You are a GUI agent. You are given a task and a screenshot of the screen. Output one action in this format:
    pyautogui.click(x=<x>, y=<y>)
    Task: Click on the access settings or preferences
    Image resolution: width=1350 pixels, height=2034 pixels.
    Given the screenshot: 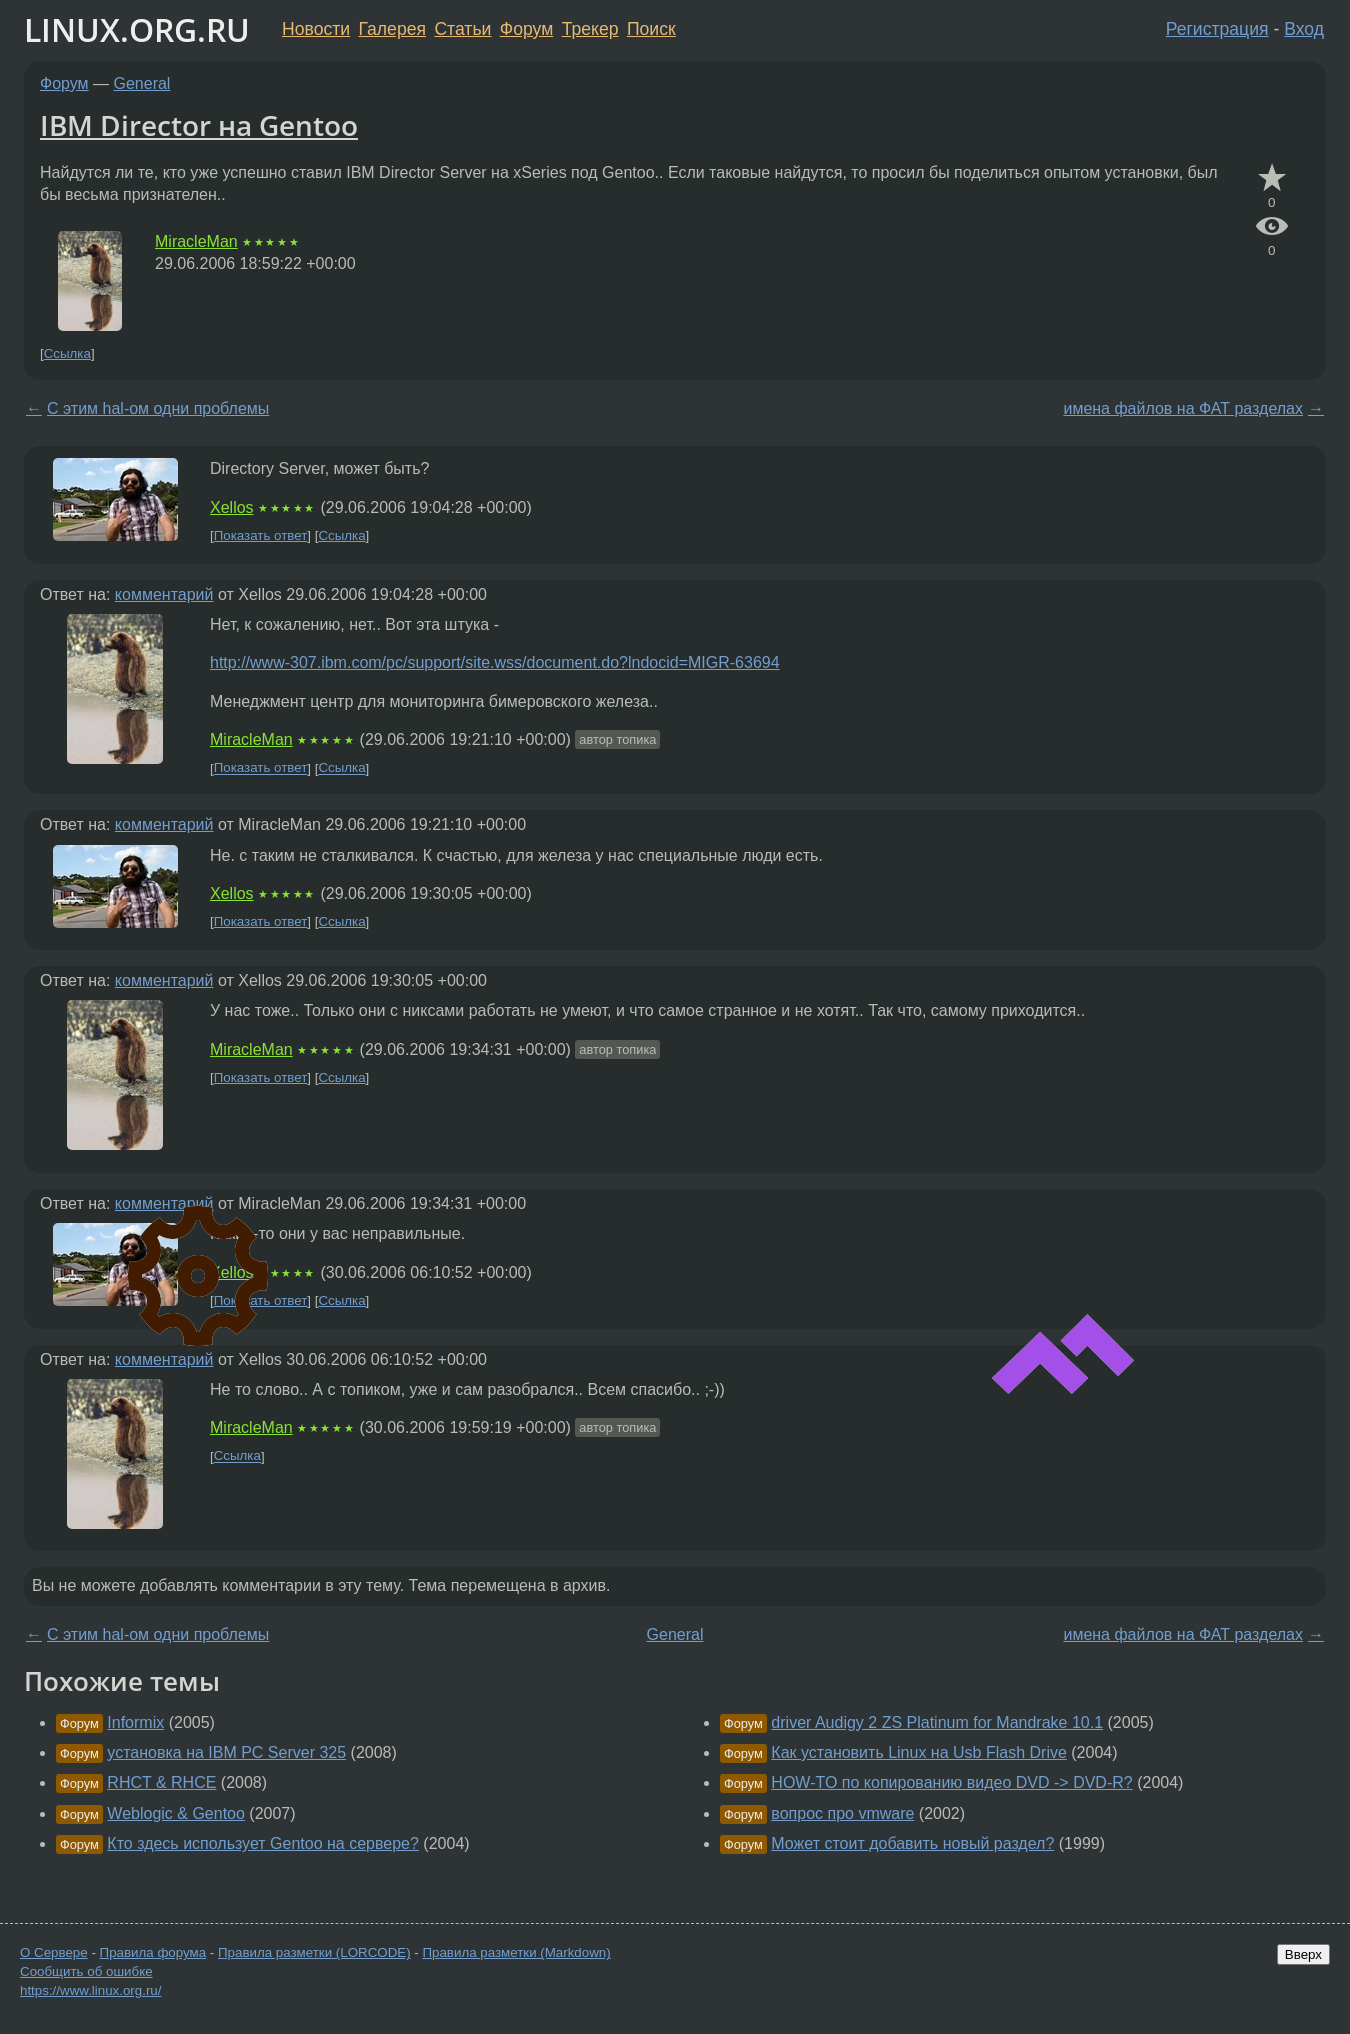 What is the action you would take?
    pyautogui.click(x=198, y=1276)
    